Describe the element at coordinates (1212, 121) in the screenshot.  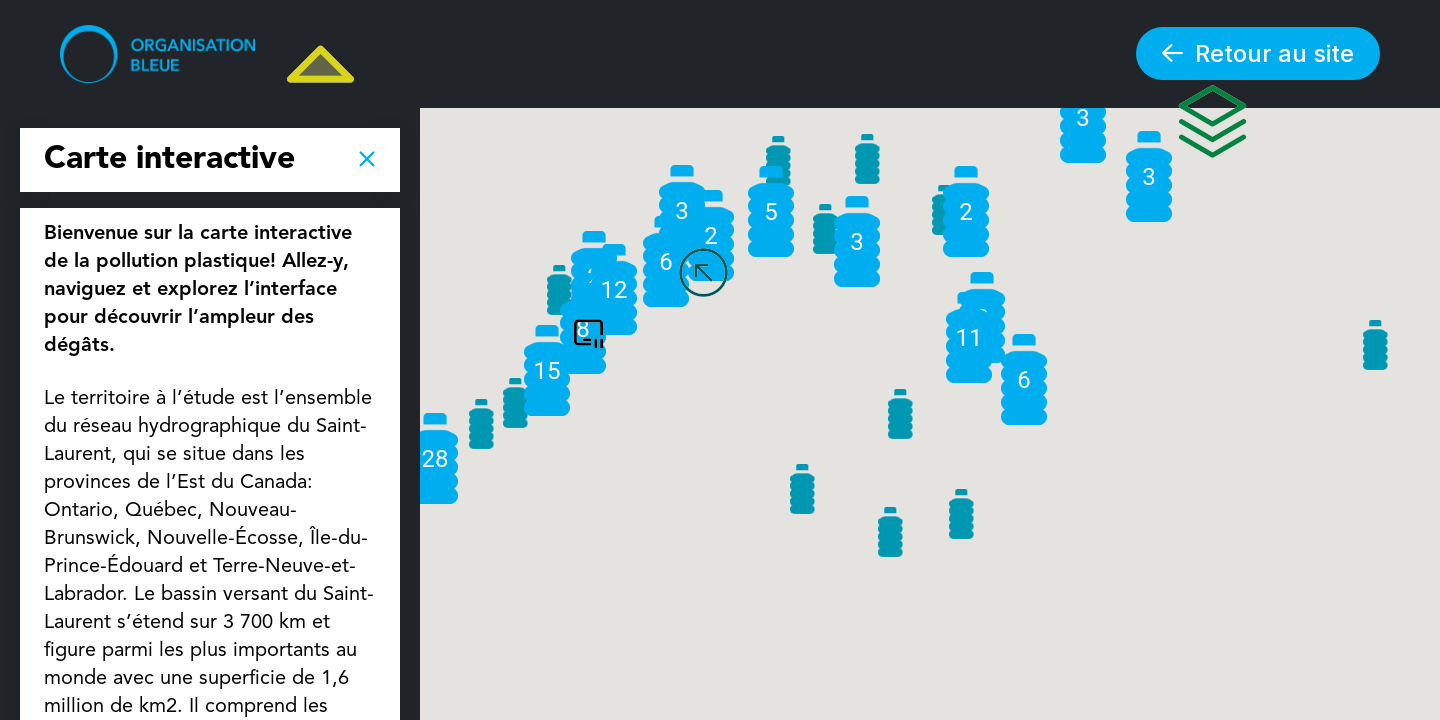
I see `view layers or stacked content` at that location.